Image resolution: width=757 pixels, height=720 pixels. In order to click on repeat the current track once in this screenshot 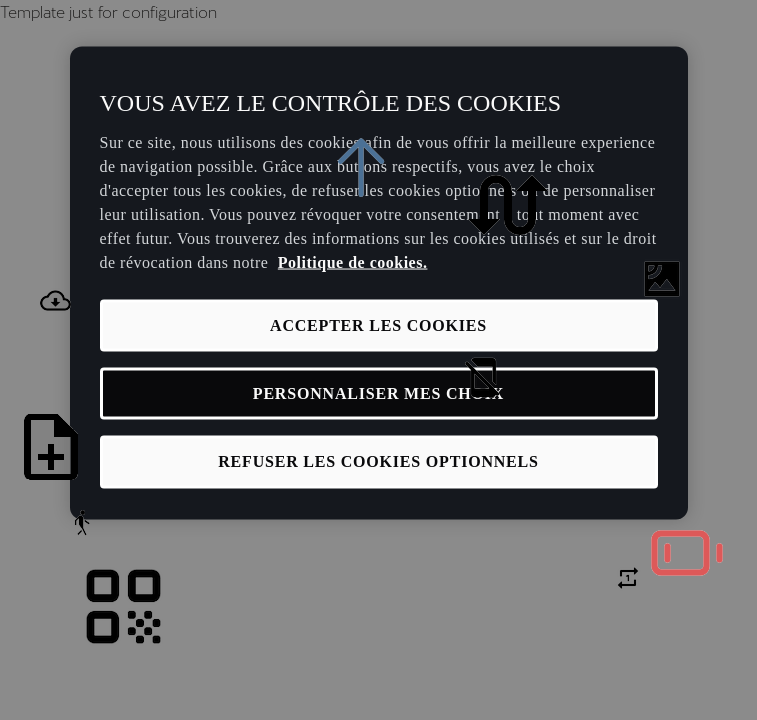, I will do `click(628, 578)`.